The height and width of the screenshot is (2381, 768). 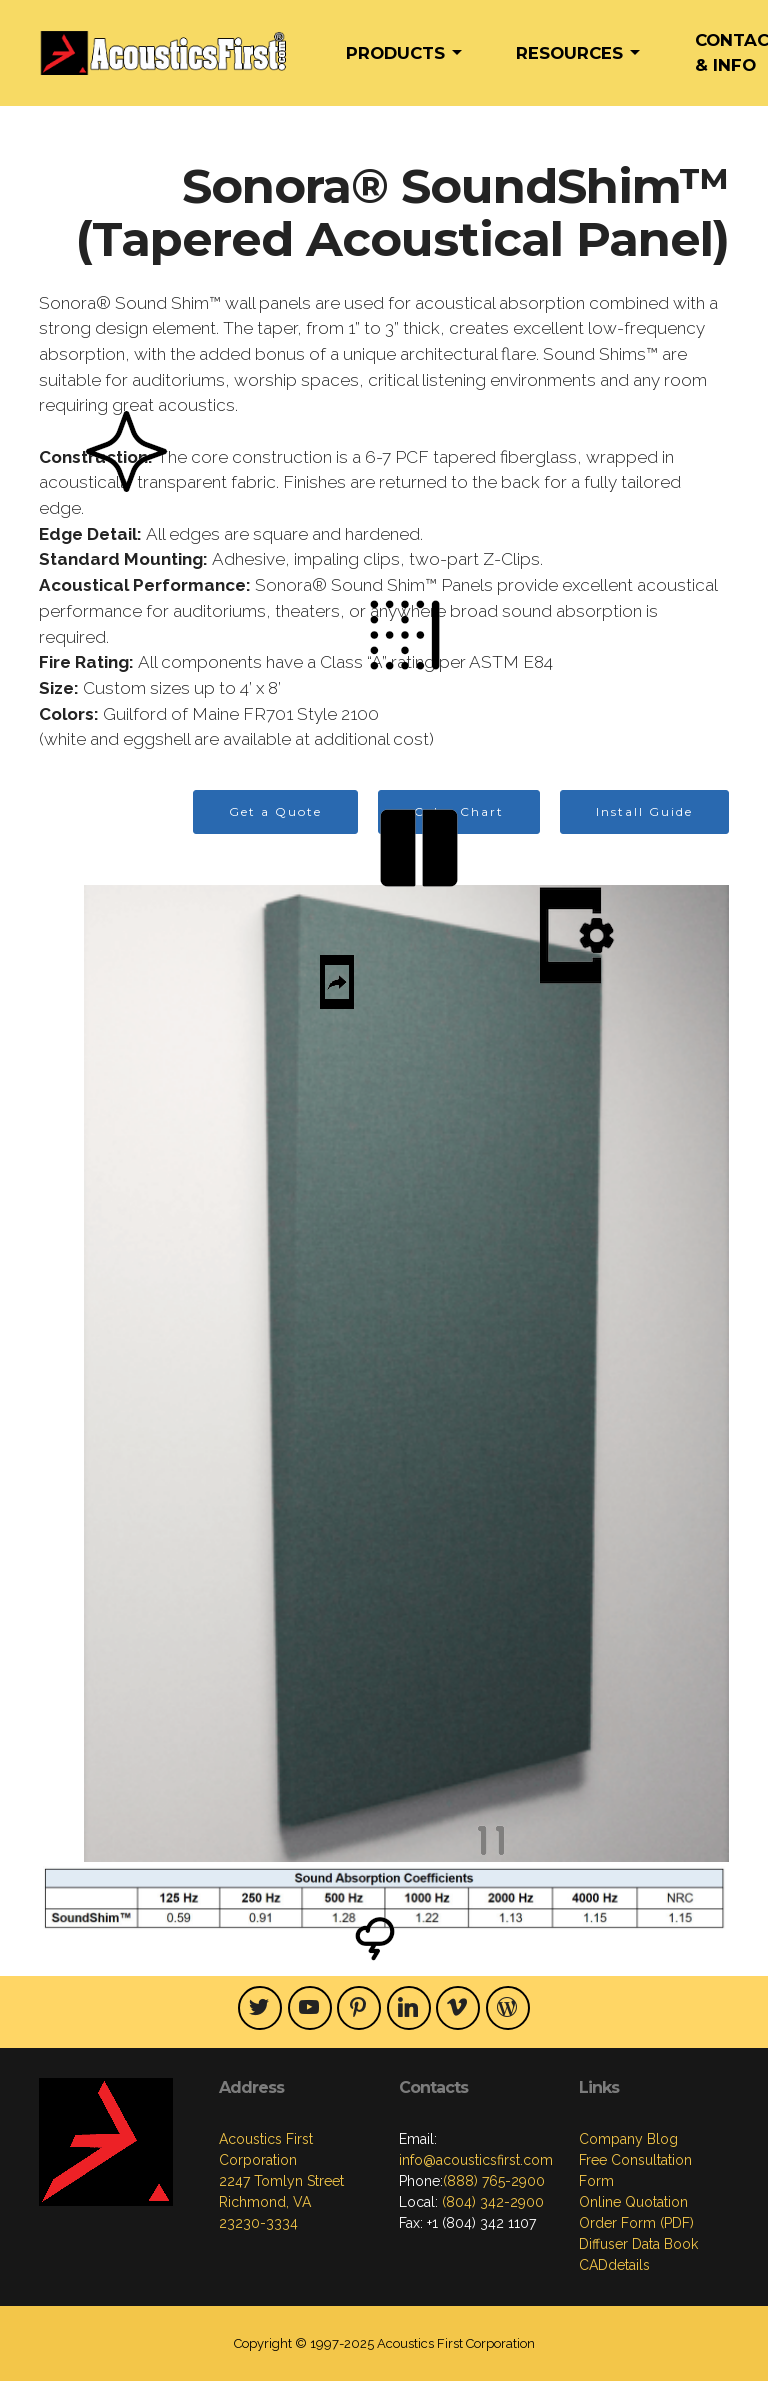 What do you see at coordinates (405, 635) in the screenshot?
I see `apply border to right edge of selection` at bounding box center [405, 635].